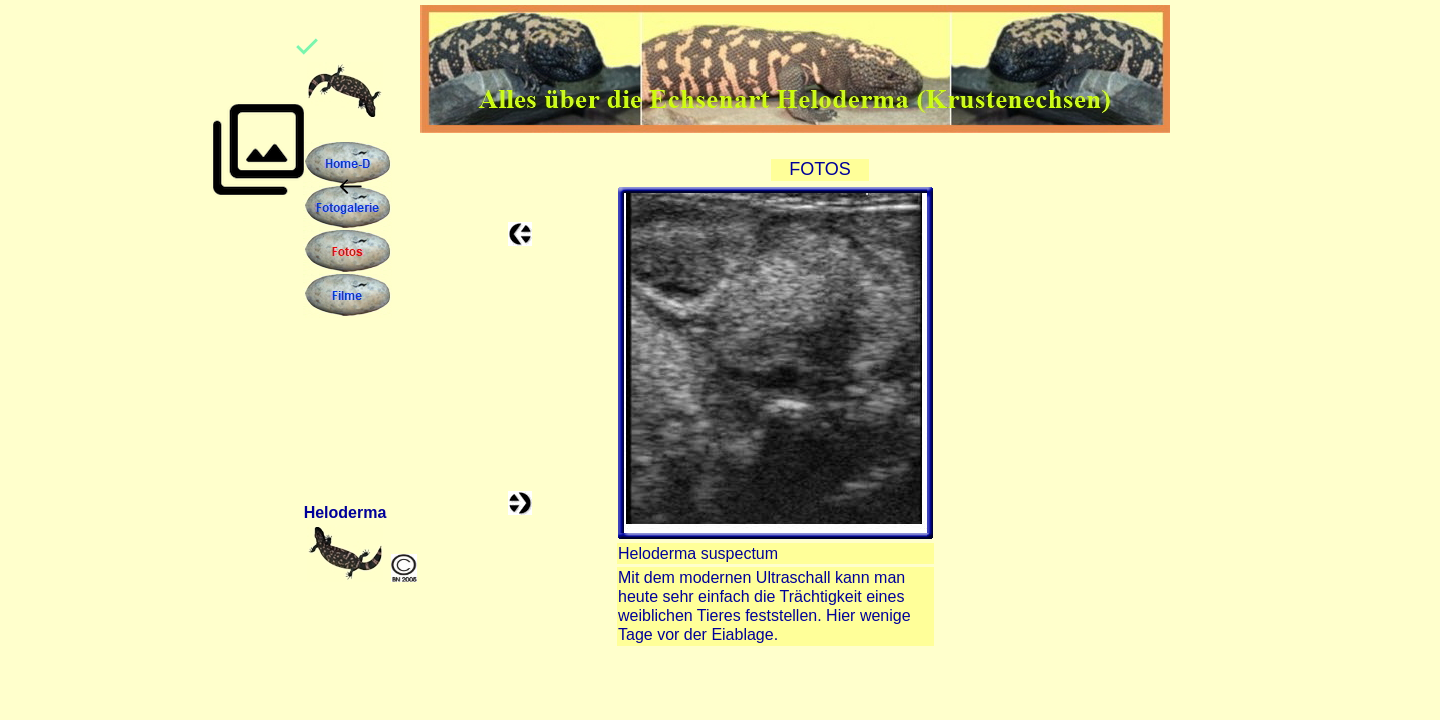 The width and height of the screenshot is (1440, 720). I want to click on confirm or submit an action, so click(307, 46).